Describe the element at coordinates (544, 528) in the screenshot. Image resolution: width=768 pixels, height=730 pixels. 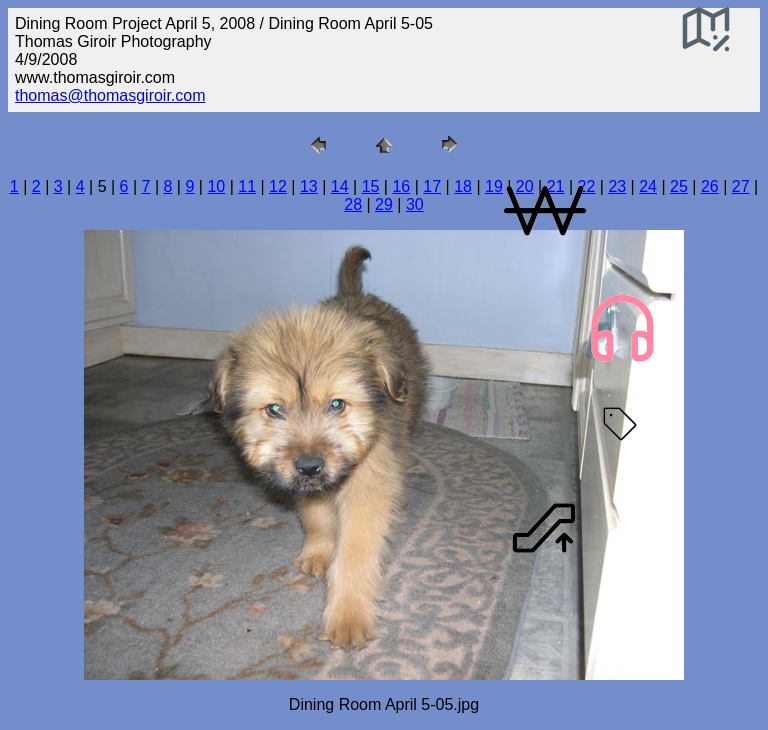
I see `indicates escalator going up` at that location.